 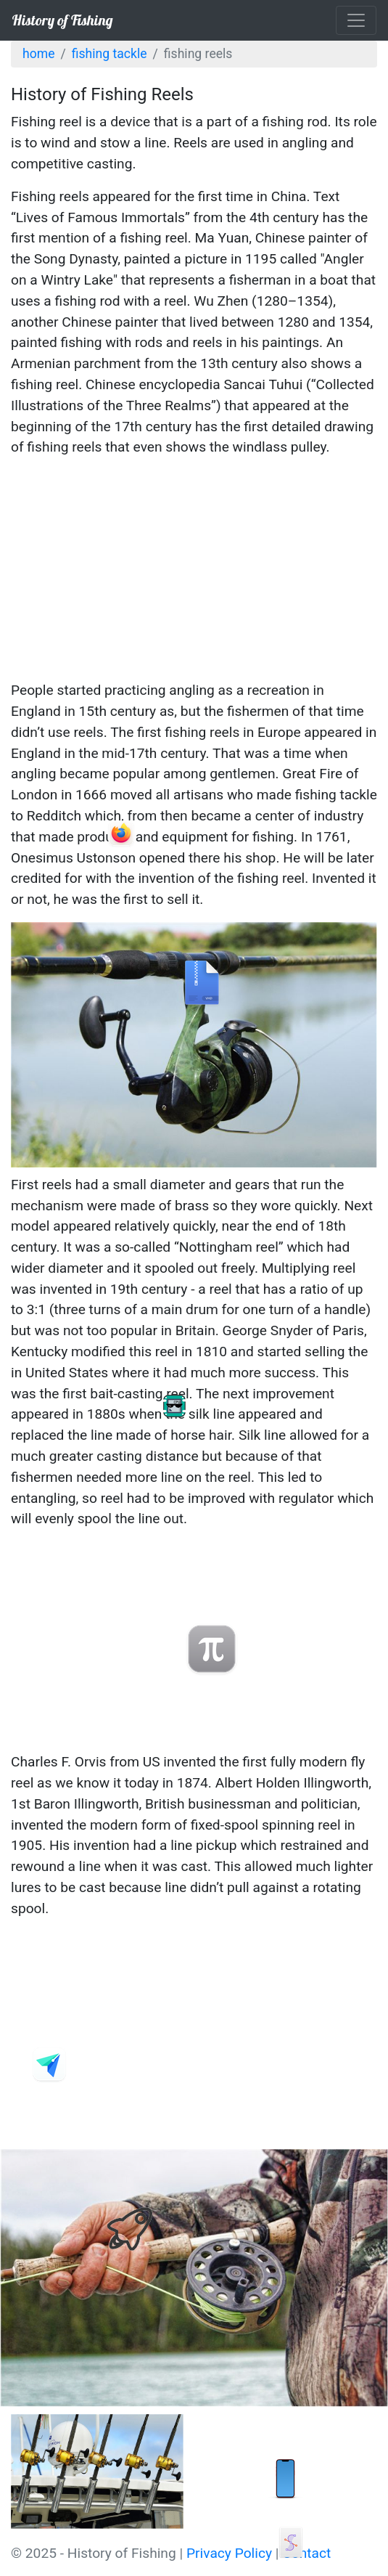 I want to click on open GPU Screen Recorder application, so click(x=174, y=1406).